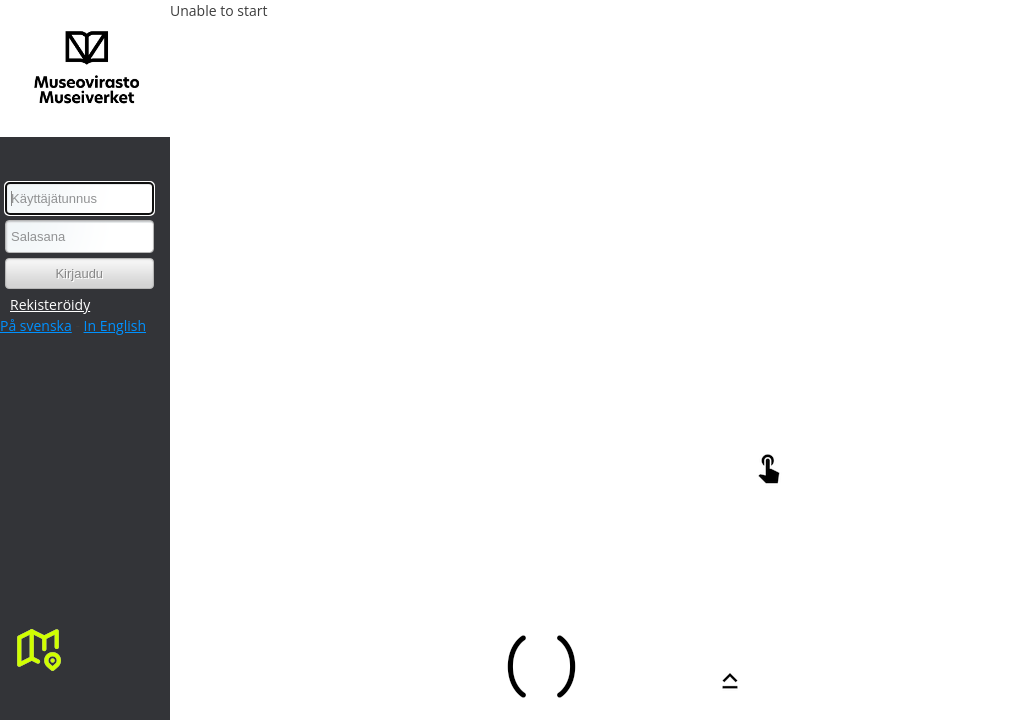  I want to click on indicates caps lock is enabled on the keyboard, so click(730, 681).